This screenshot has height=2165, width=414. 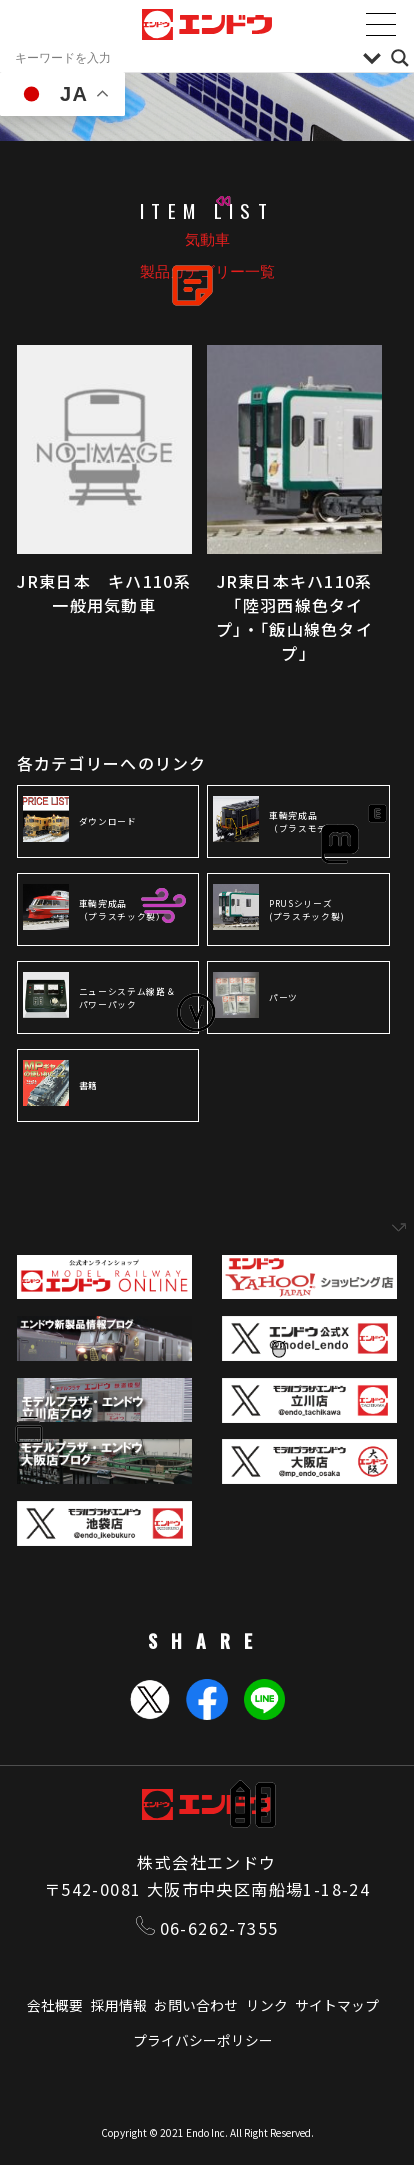 What do you see at coordinates (253, 1805) in the screenshot?
I see `access design or drawing tools` at bounding box center [253, 1805].